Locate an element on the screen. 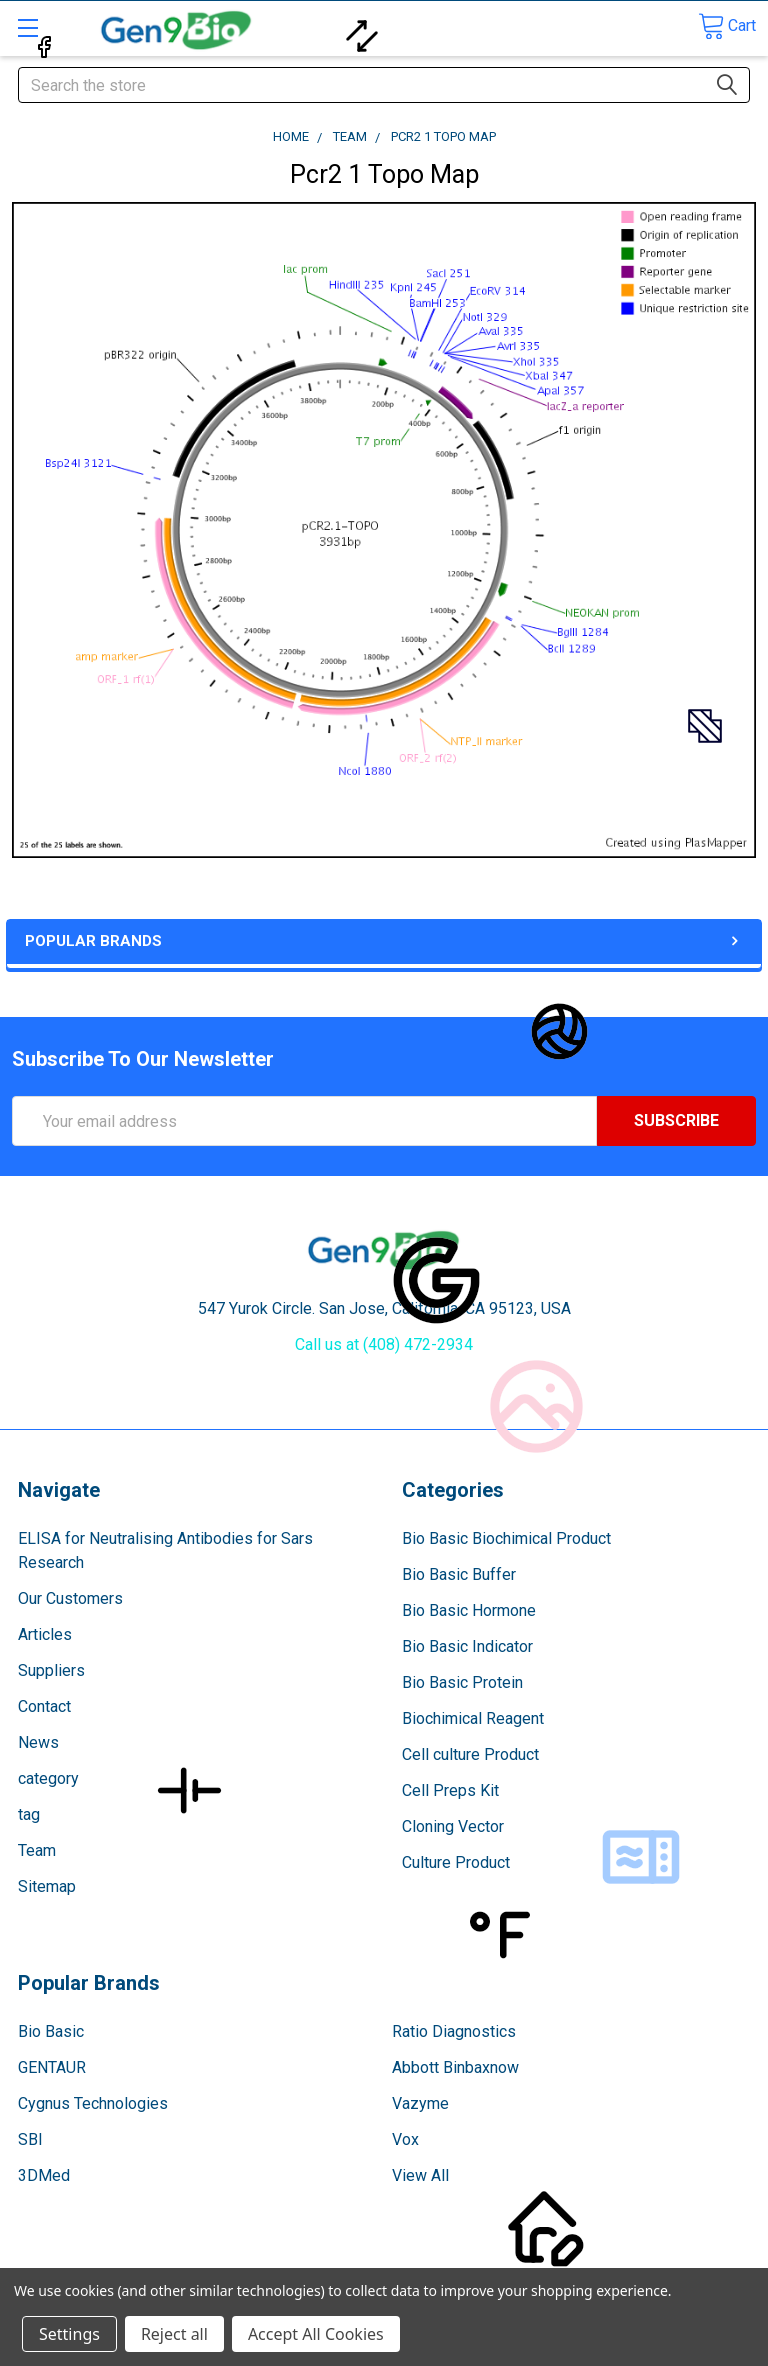 The height and width of the screenshot is (2366, 768). display temperature in fahrenheit is located at coordinates (500, 1935).